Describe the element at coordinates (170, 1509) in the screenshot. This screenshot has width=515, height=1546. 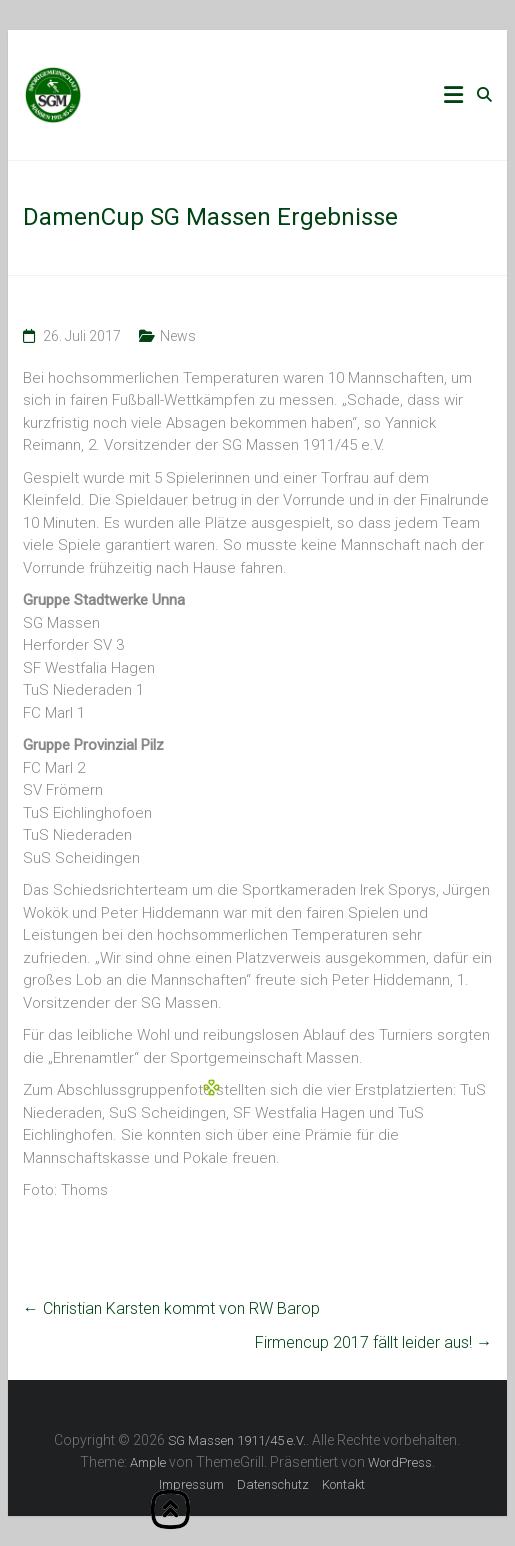
I see `scroll to top of page` at that location.